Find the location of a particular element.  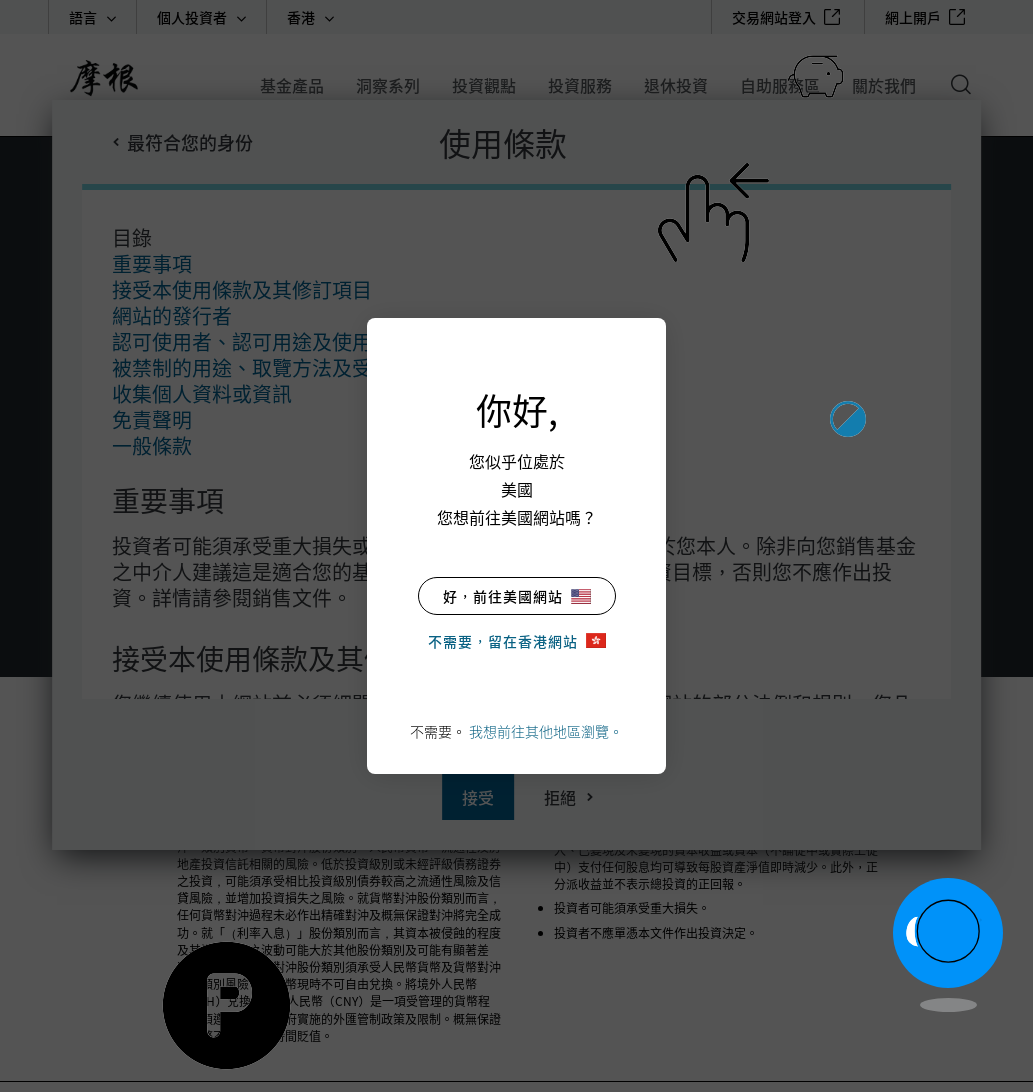

toggle contrast or dark/light mode is located at coordinates (848, 419).